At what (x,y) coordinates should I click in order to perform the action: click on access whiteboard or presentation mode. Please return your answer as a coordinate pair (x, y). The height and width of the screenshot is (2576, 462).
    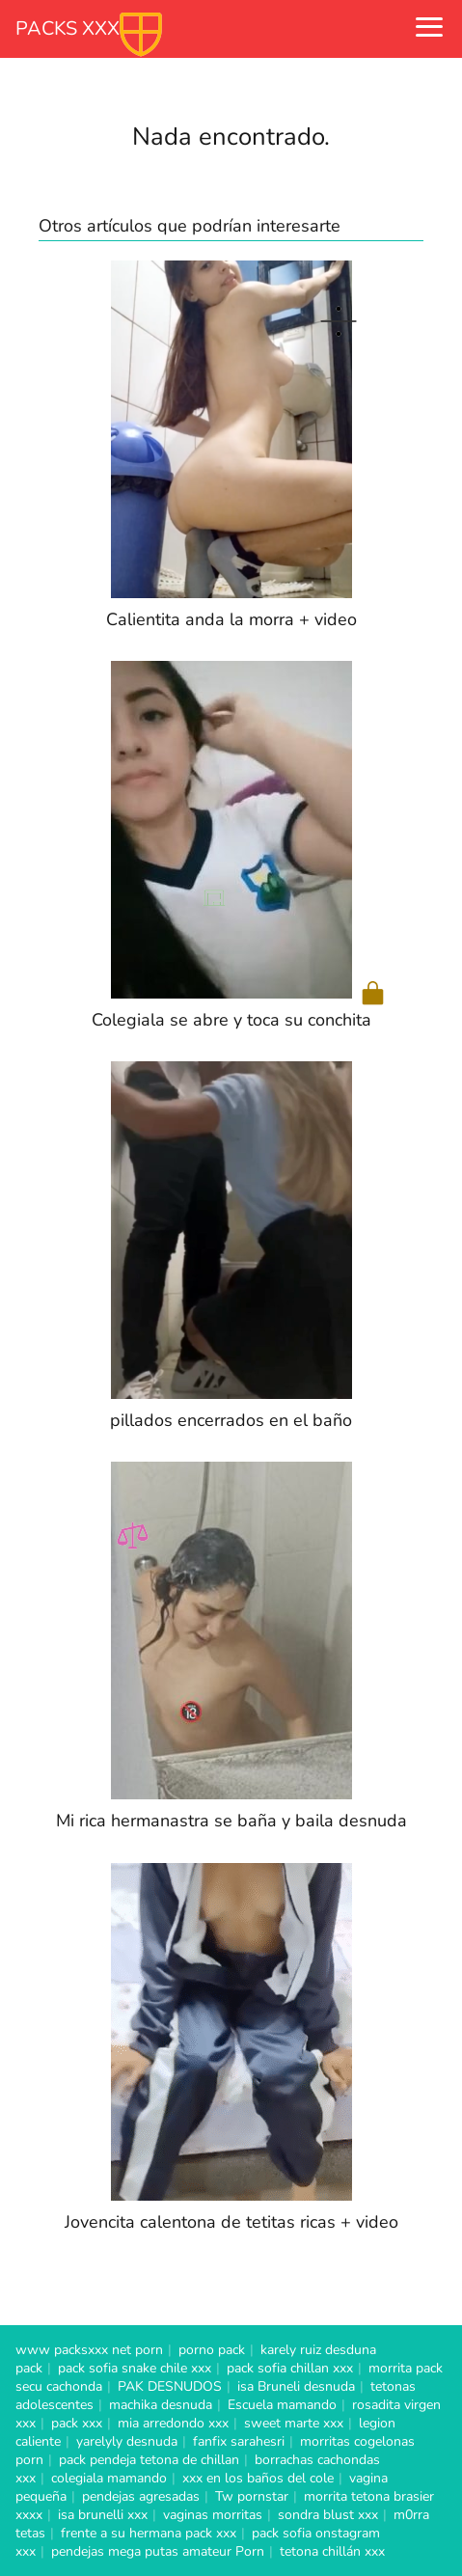
    Looking at the image, I should click on (214, 898).